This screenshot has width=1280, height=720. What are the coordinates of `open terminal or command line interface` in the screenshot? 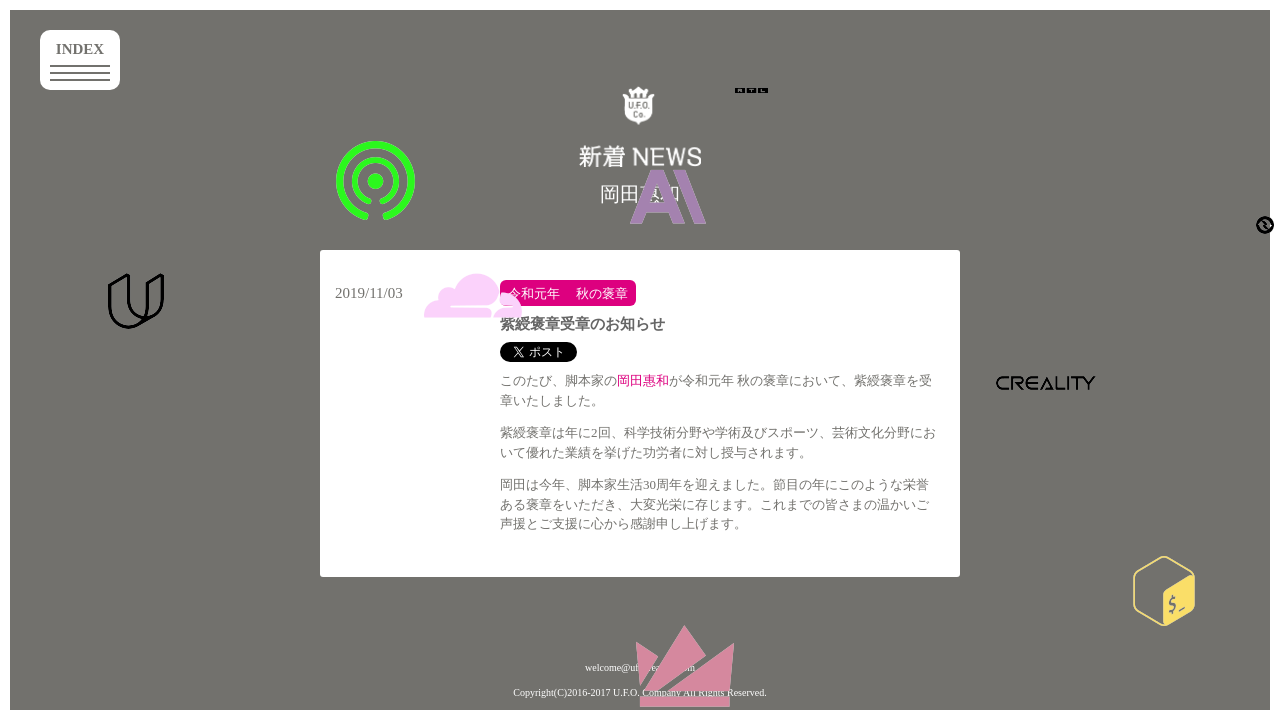 It's located at (1164, 591).